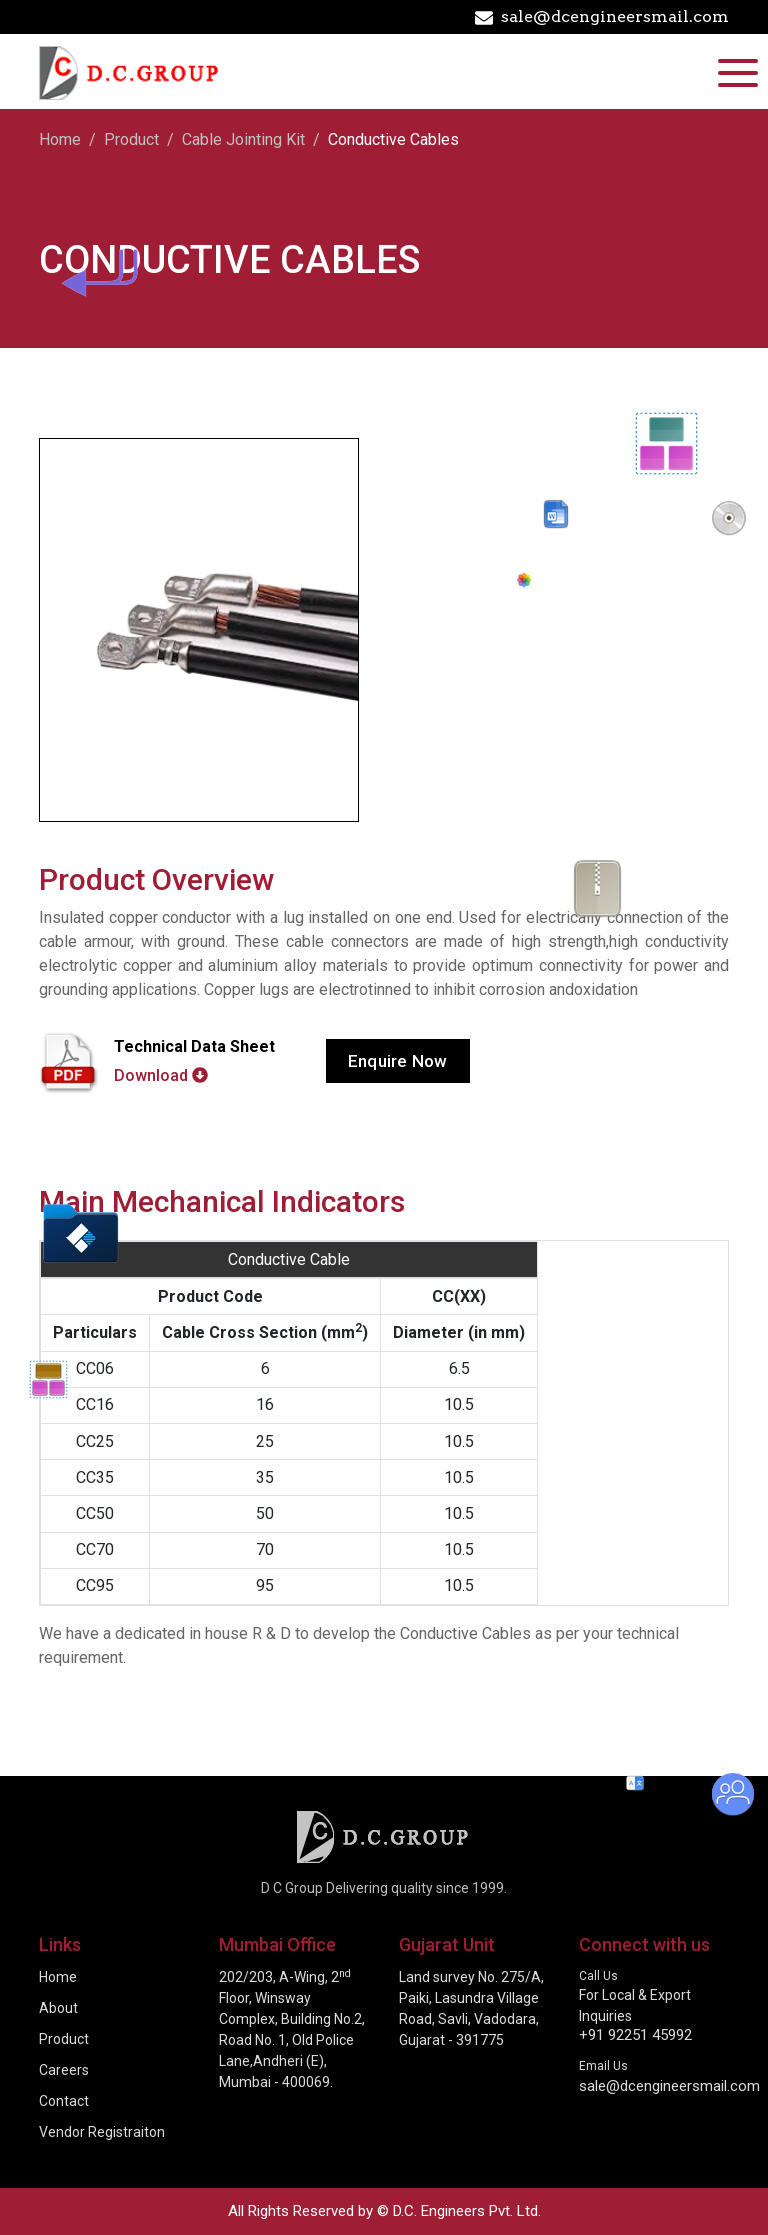  I want to click on access language and translation settings, so click(635, 1783).